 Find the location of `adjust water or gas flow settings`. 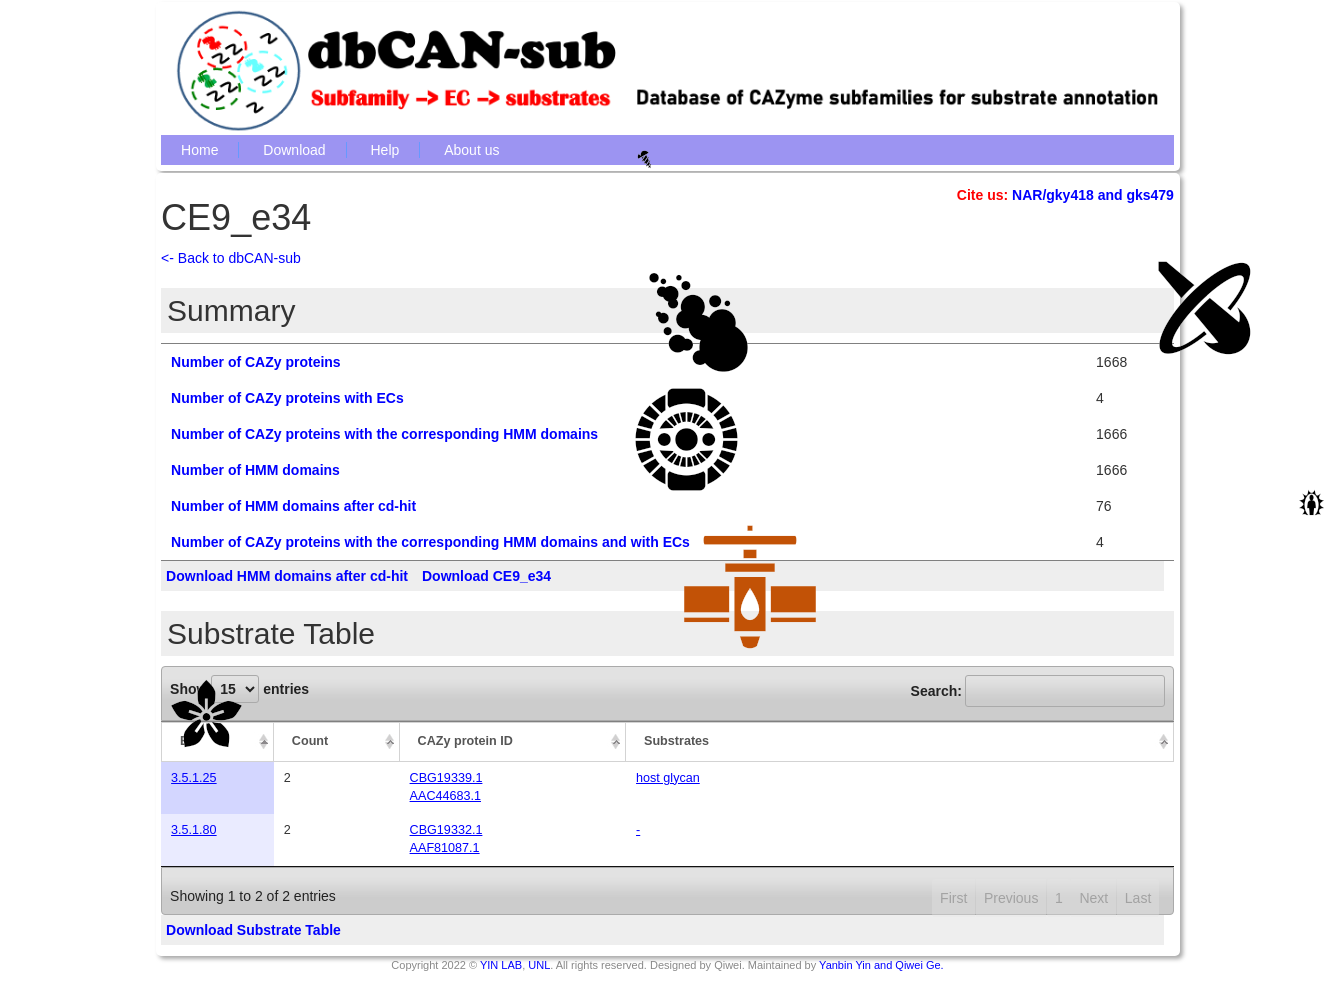

adjust water or gas flow settings is located at coordinates (750, 587).